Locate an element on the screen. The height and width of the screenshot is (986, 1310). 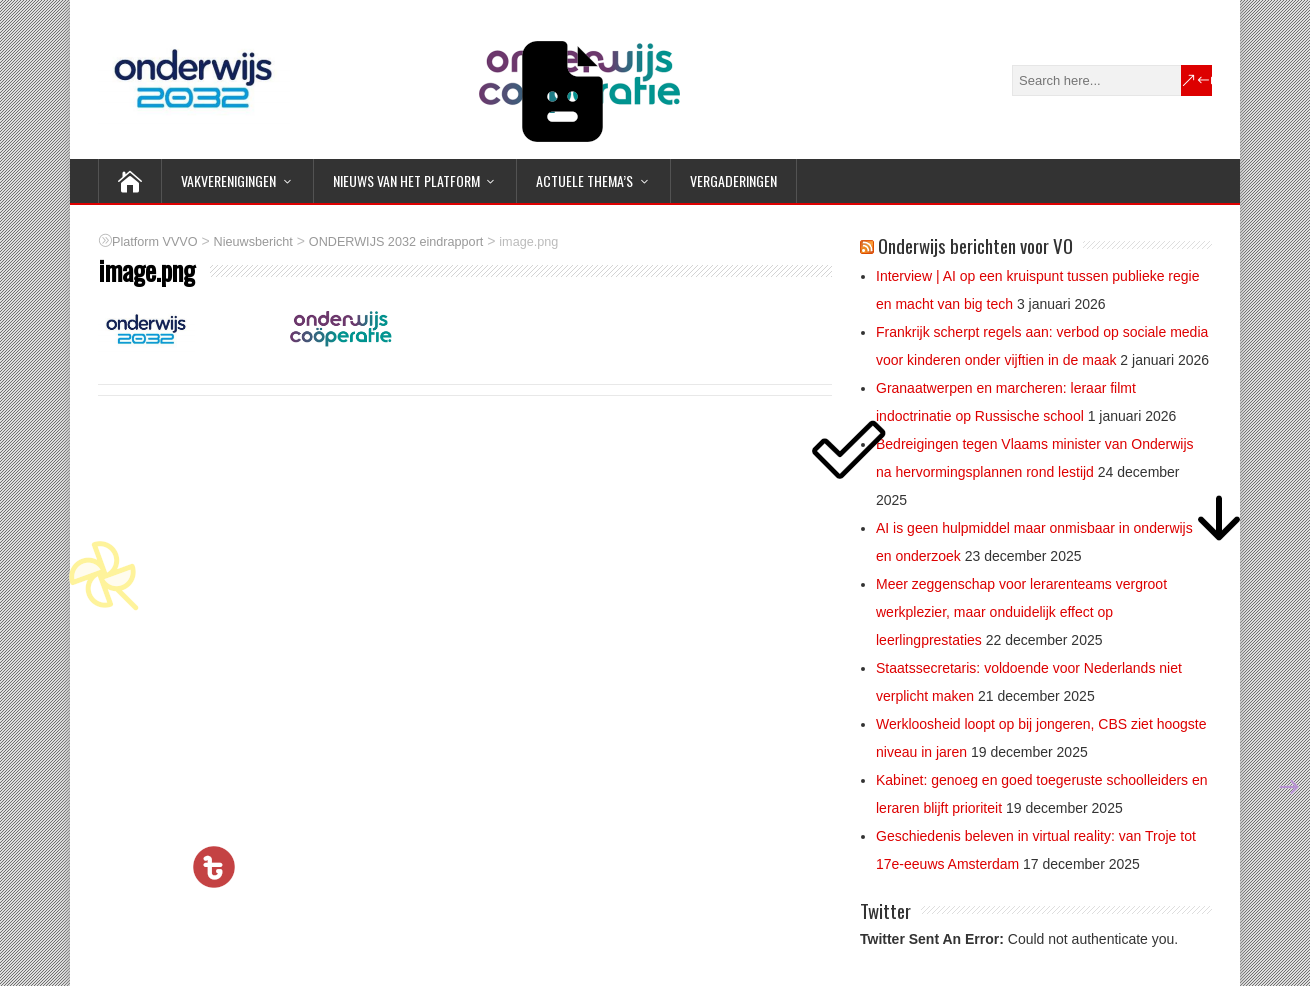
scroll down or view more content is located at coordinates (1219, 518).